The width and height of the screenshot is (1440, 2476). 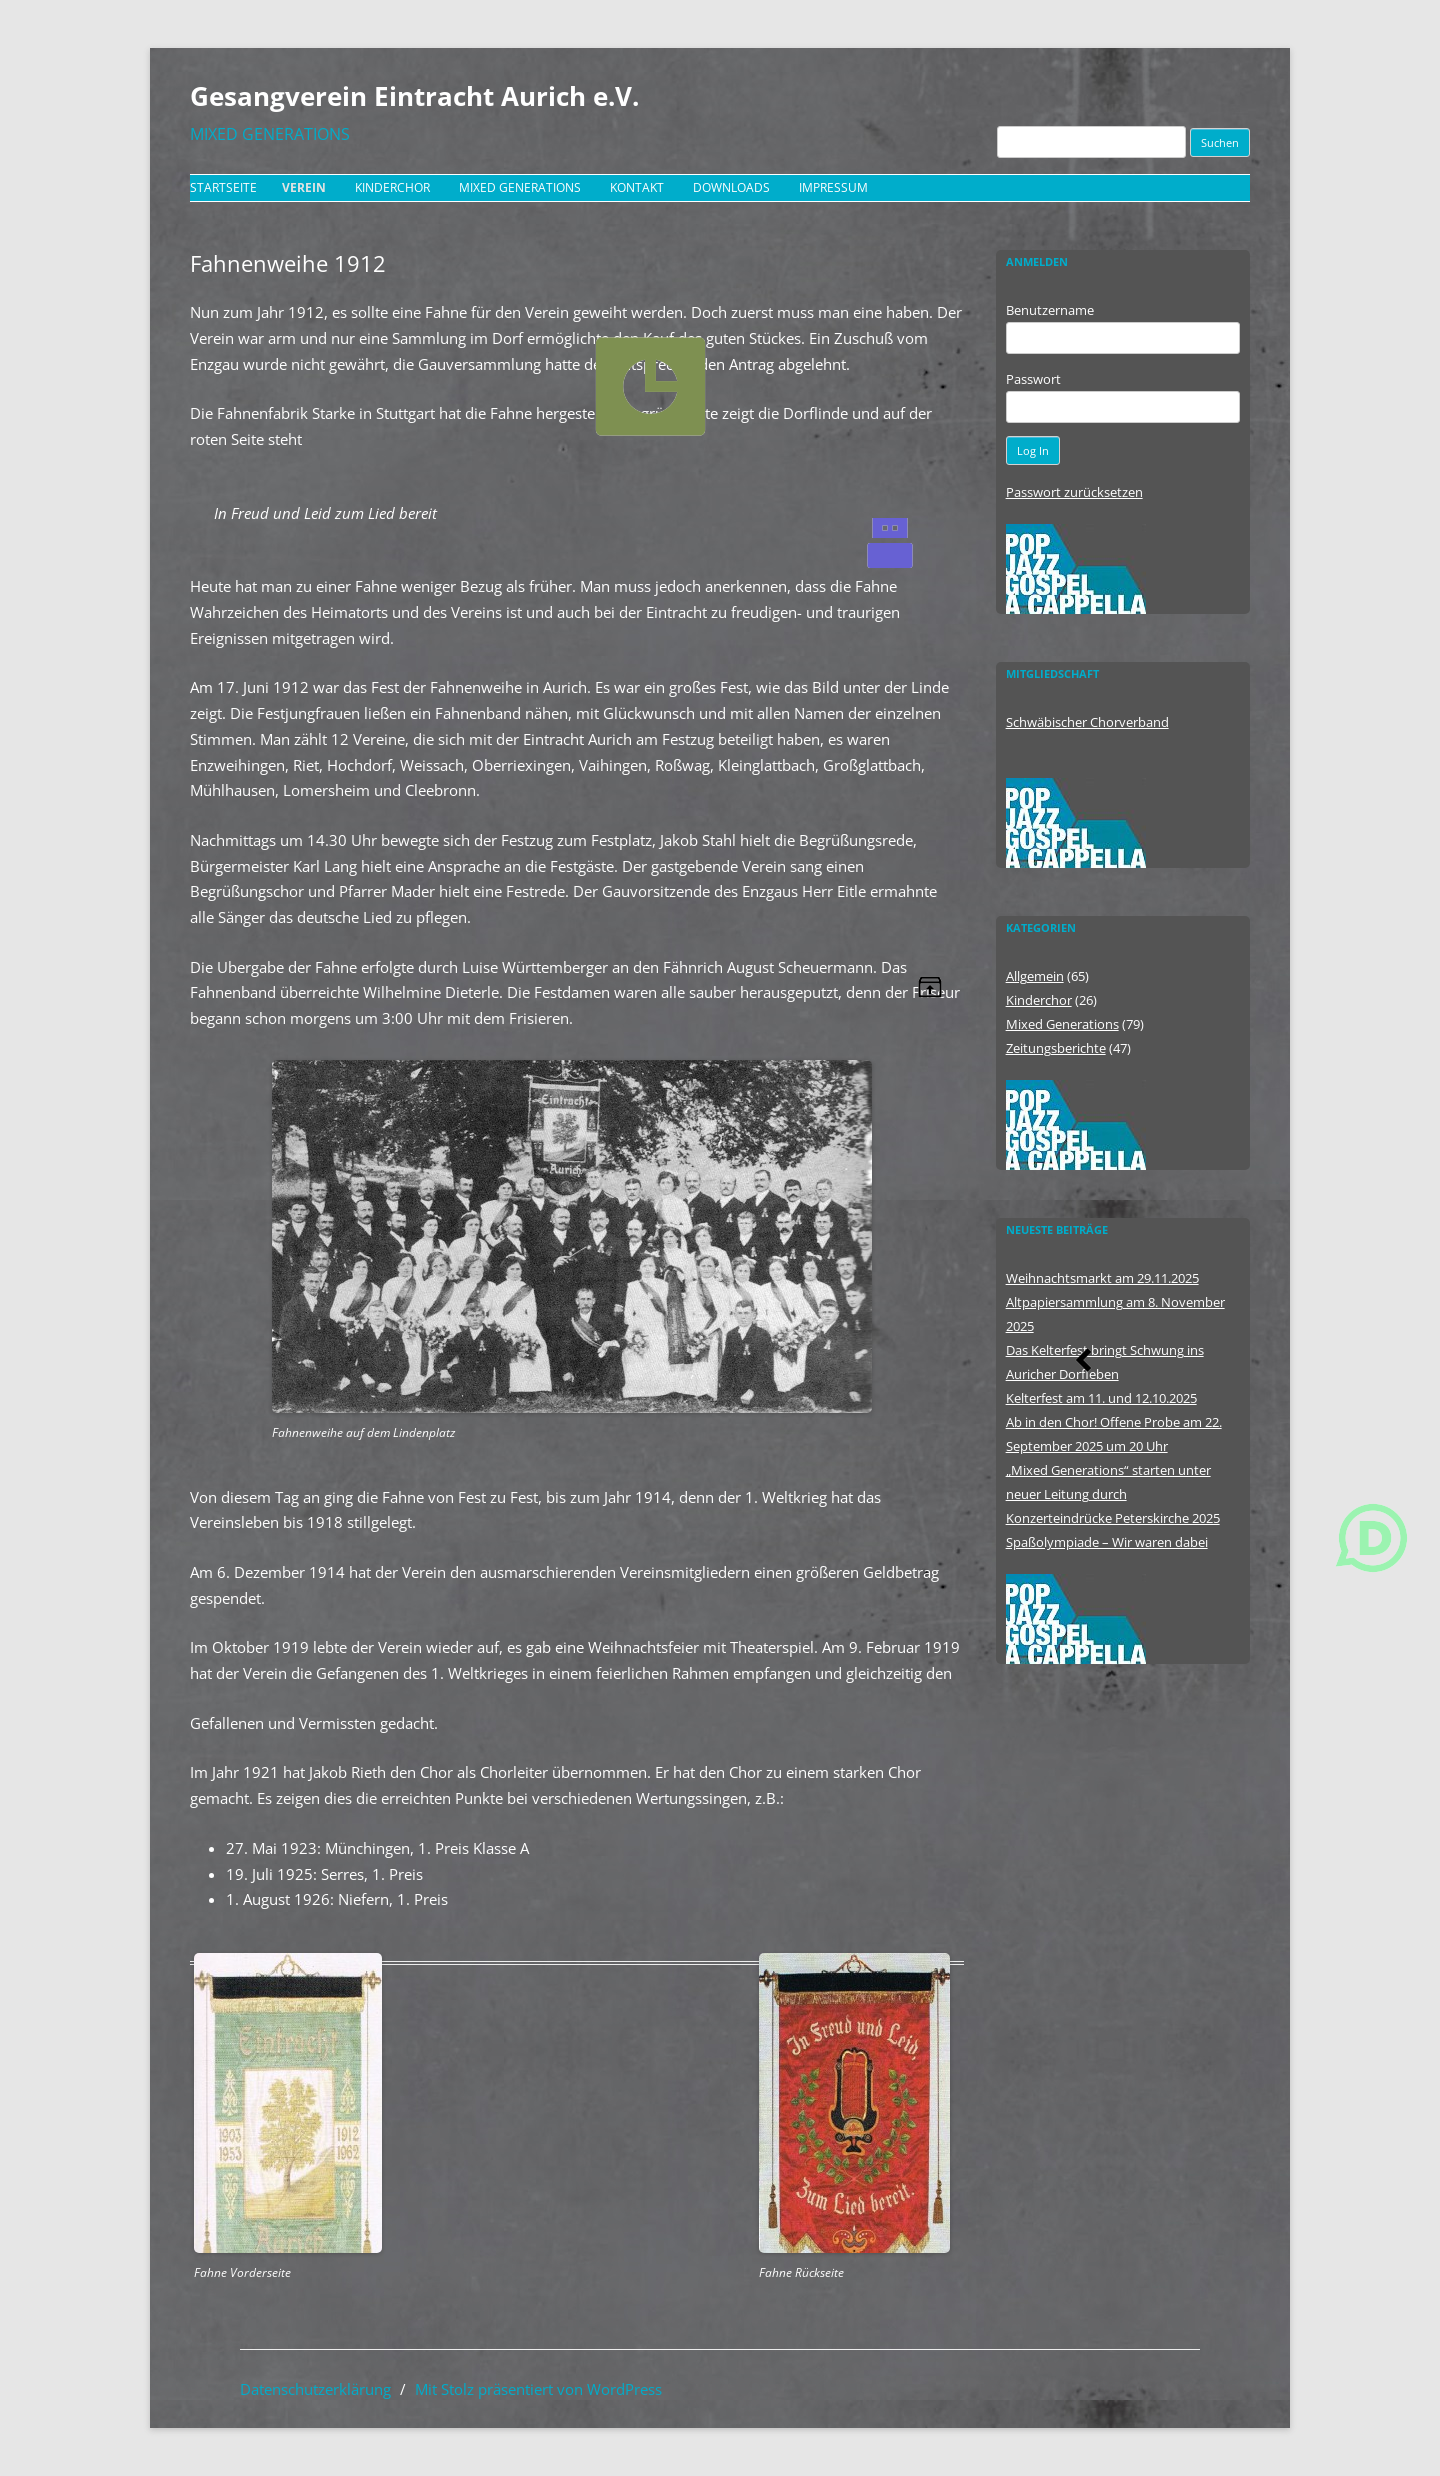 What do you see at coordinates (890, 543) in the screenshot?
I see `access USB flash drive contents` at bounding box center [890, 543].